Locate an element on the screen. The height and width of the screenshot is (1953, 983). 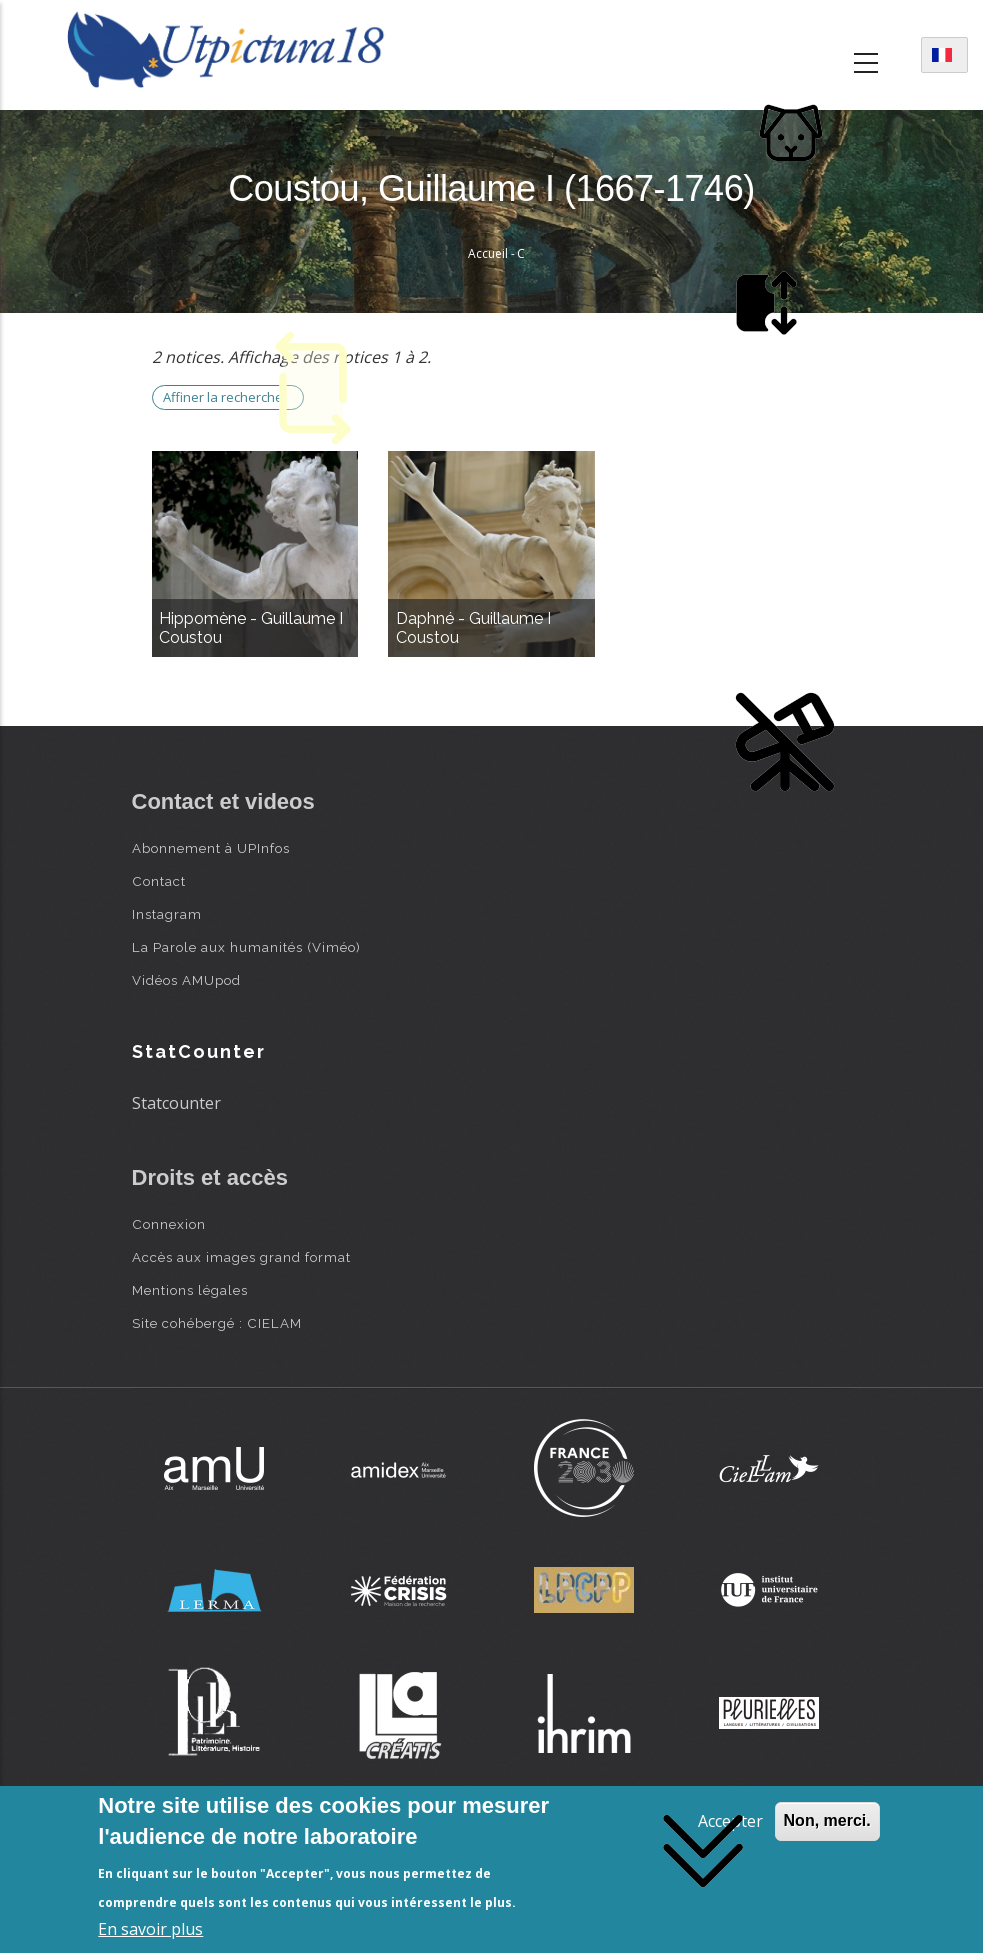
access pet-related features or settings is located at coordinates (791, 134).